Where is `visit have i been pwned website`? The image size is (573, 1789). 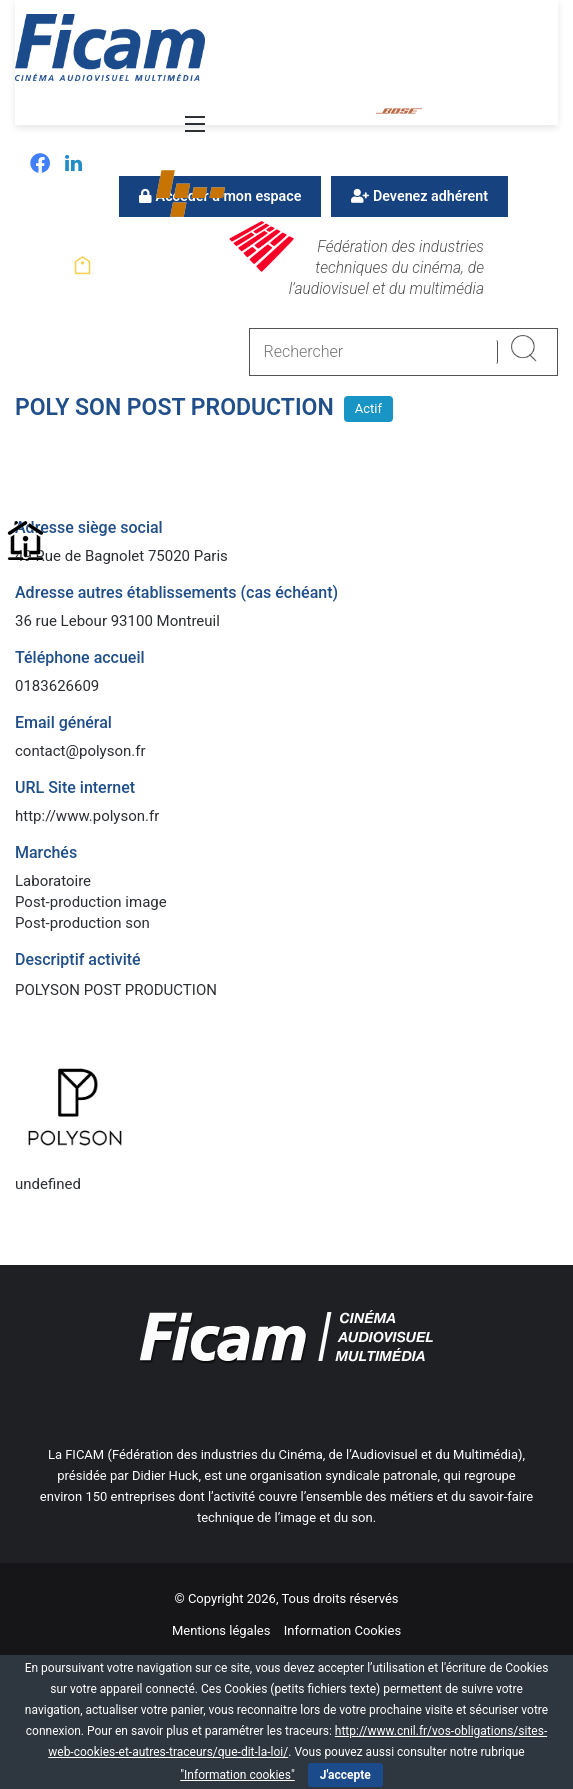
visit have i been pwned website is located at coordinates (190, 193).